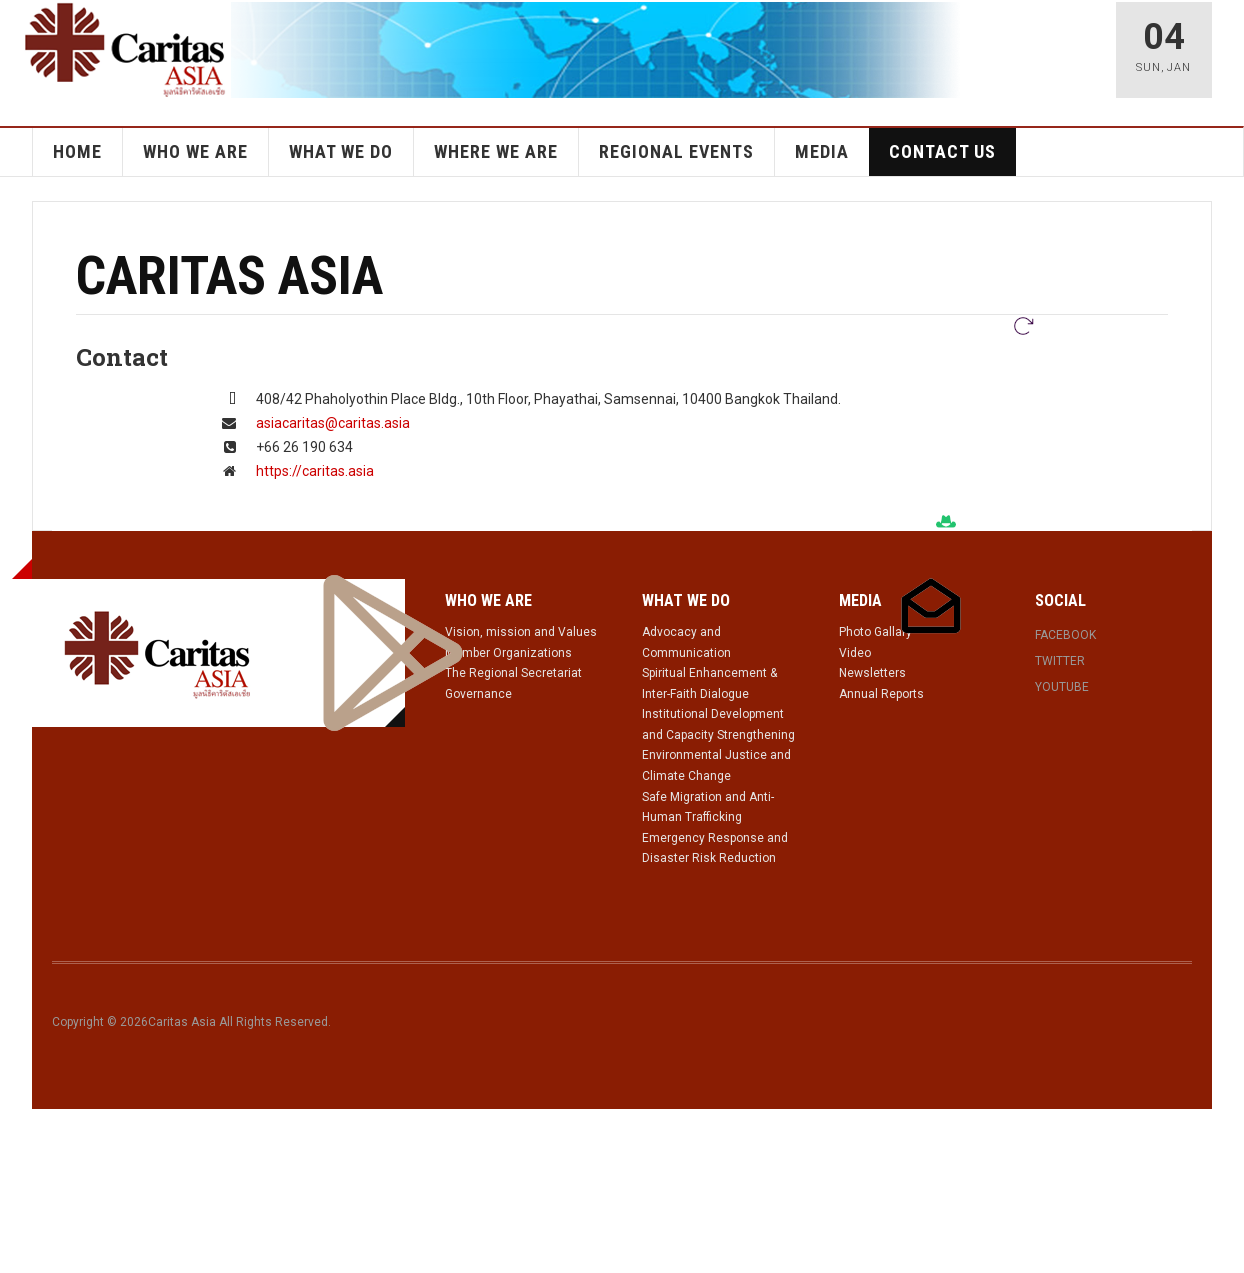 Image resolution: width=1244 pixels, height=1273 pixels. Describe the element at coordinates (379, 653) in the screenshot. I see `open google play store` at that location.